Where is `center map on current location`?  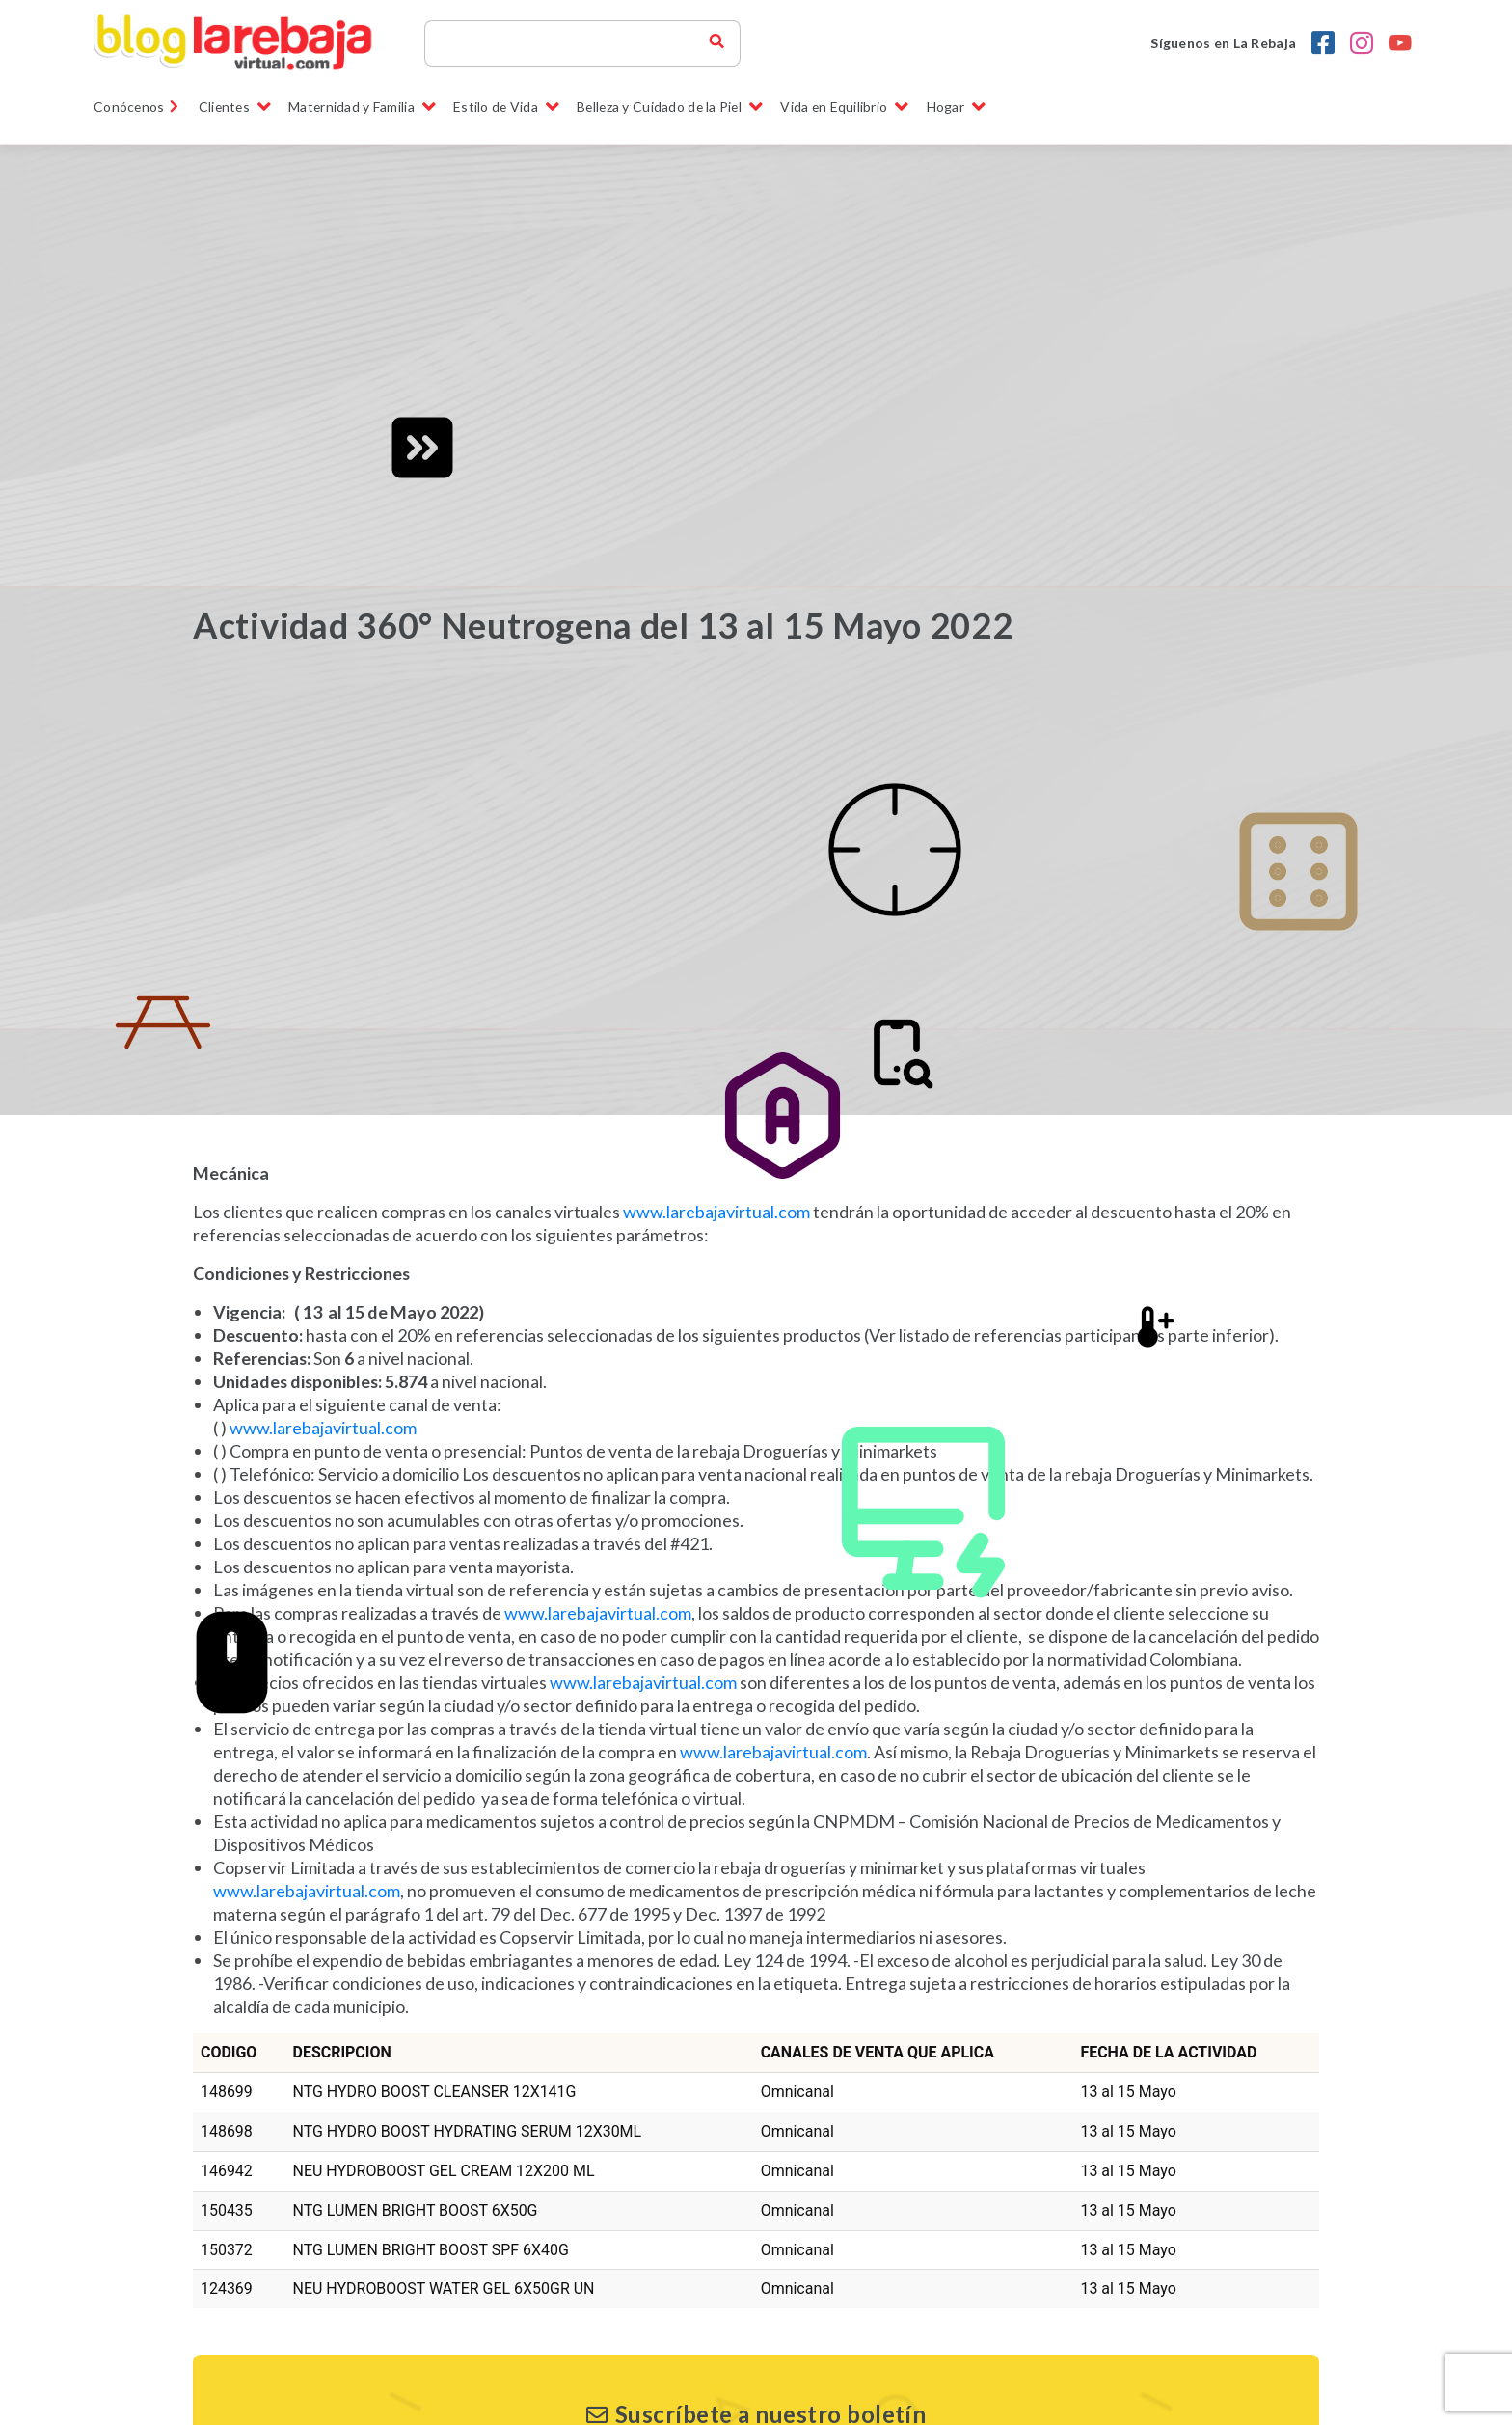
center map on current location is located at coordinates (895, 850).